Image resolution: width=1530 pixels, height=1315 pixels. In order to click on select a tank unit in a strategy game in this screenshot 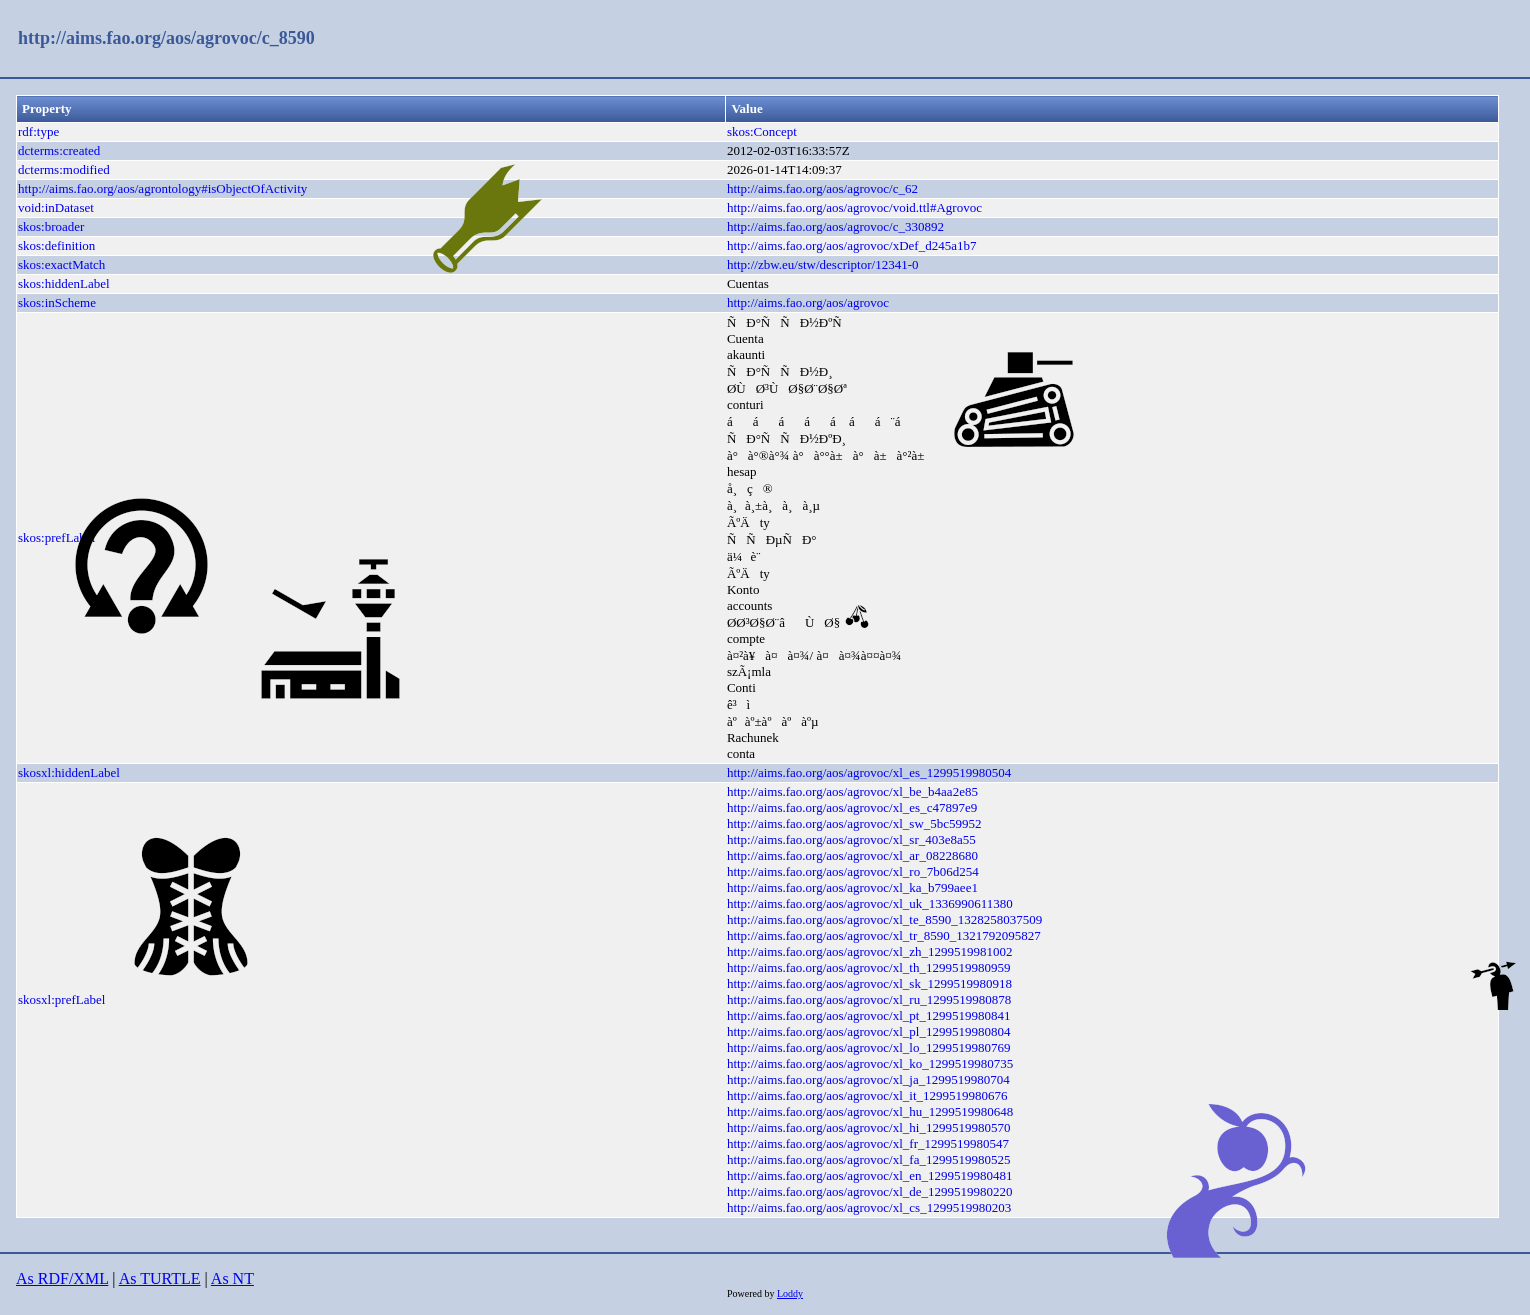, I will do `click(1014, 392)`.